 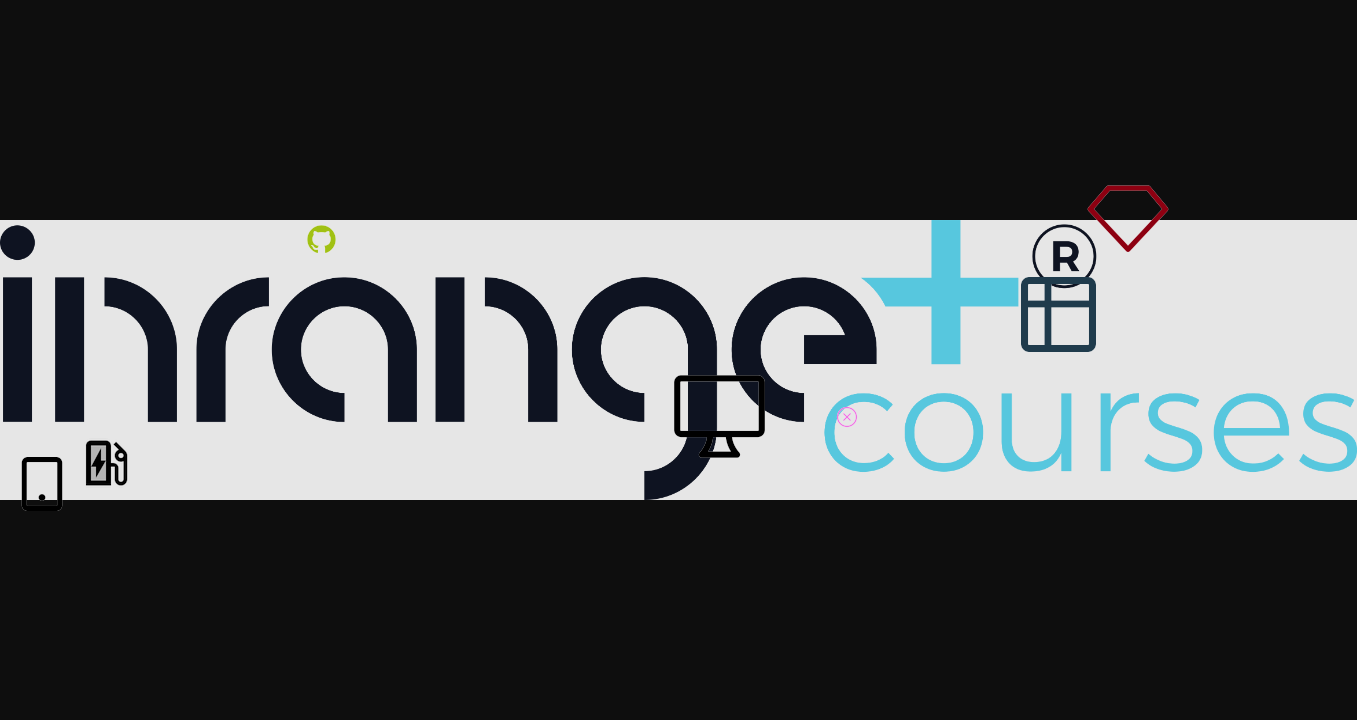 I want to click on indicates ruby programming language, so click(x=1128, y=217).